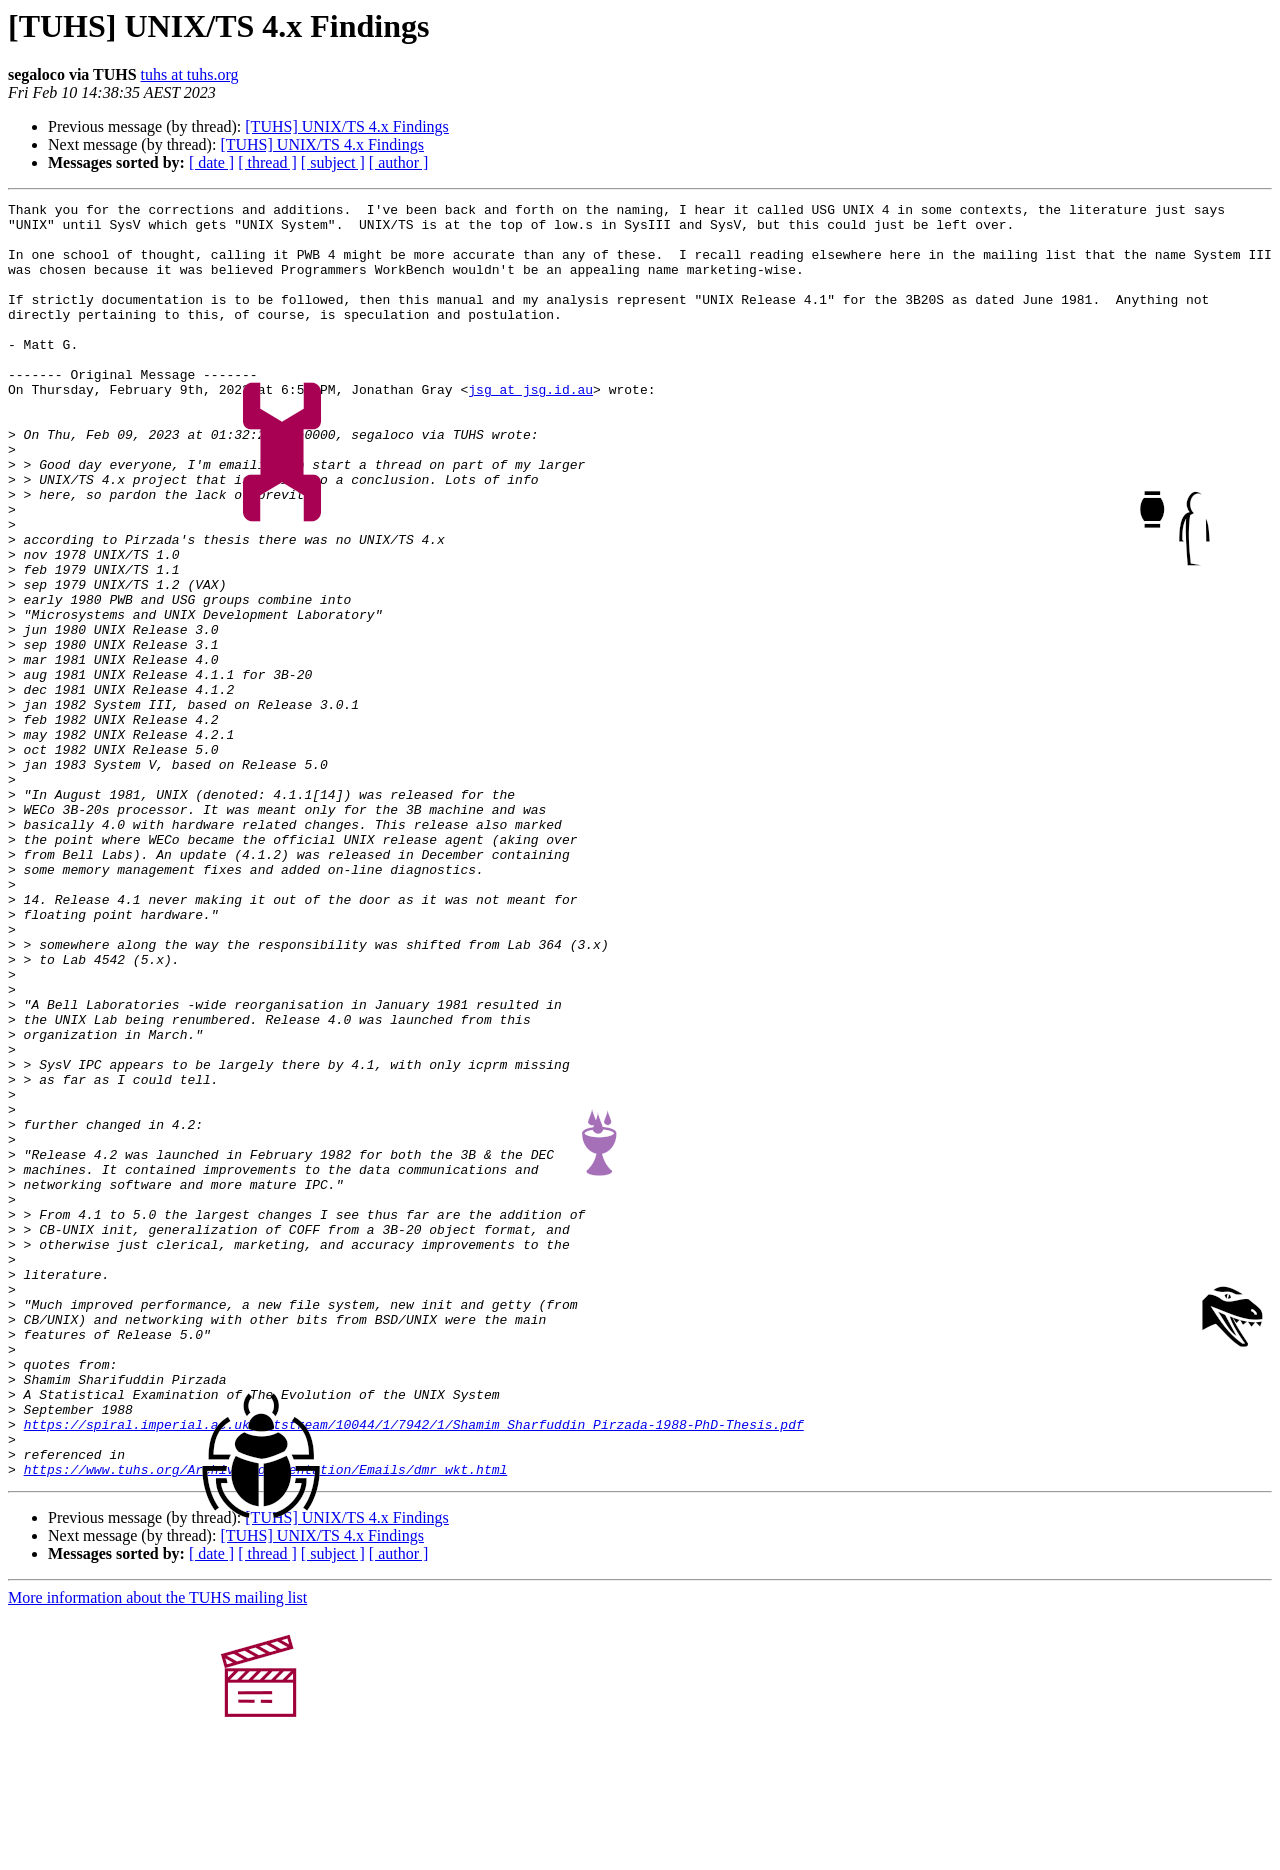 This screenshot has width=1280, height=1870. I want to click on access video or movie content, so click(260, 1675).